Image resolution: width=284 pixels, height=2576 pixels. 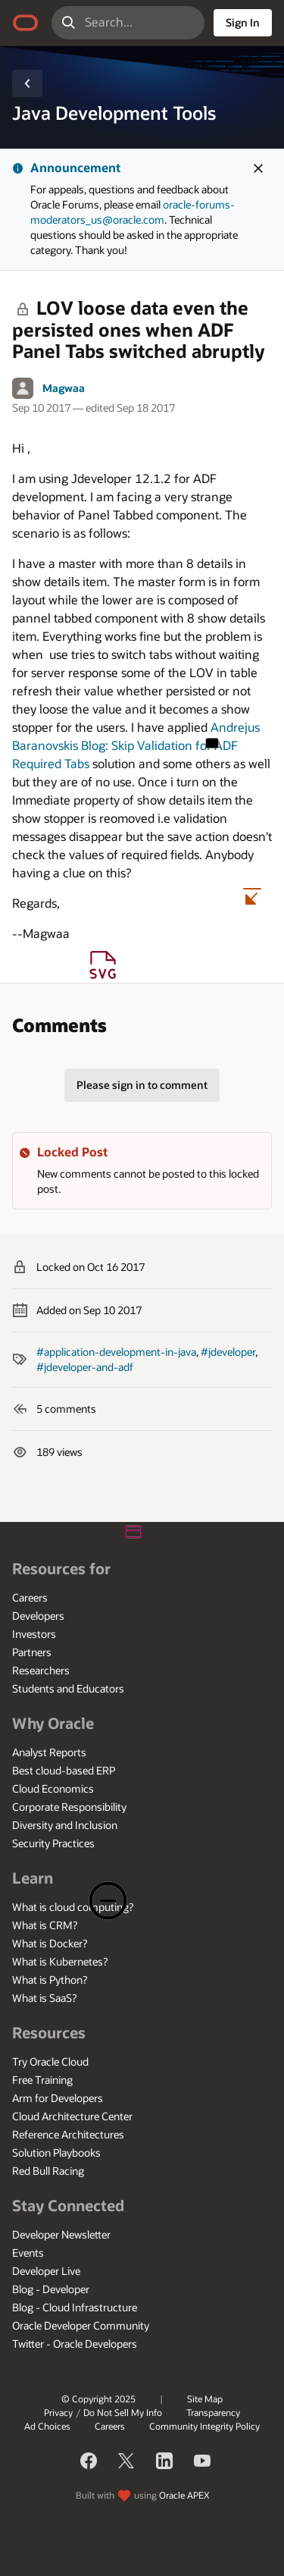 What do you see at coordinates (108, 1900) in the screenshot?
I see `remove an item from a list or collection` at bounding box center [108, 1900].